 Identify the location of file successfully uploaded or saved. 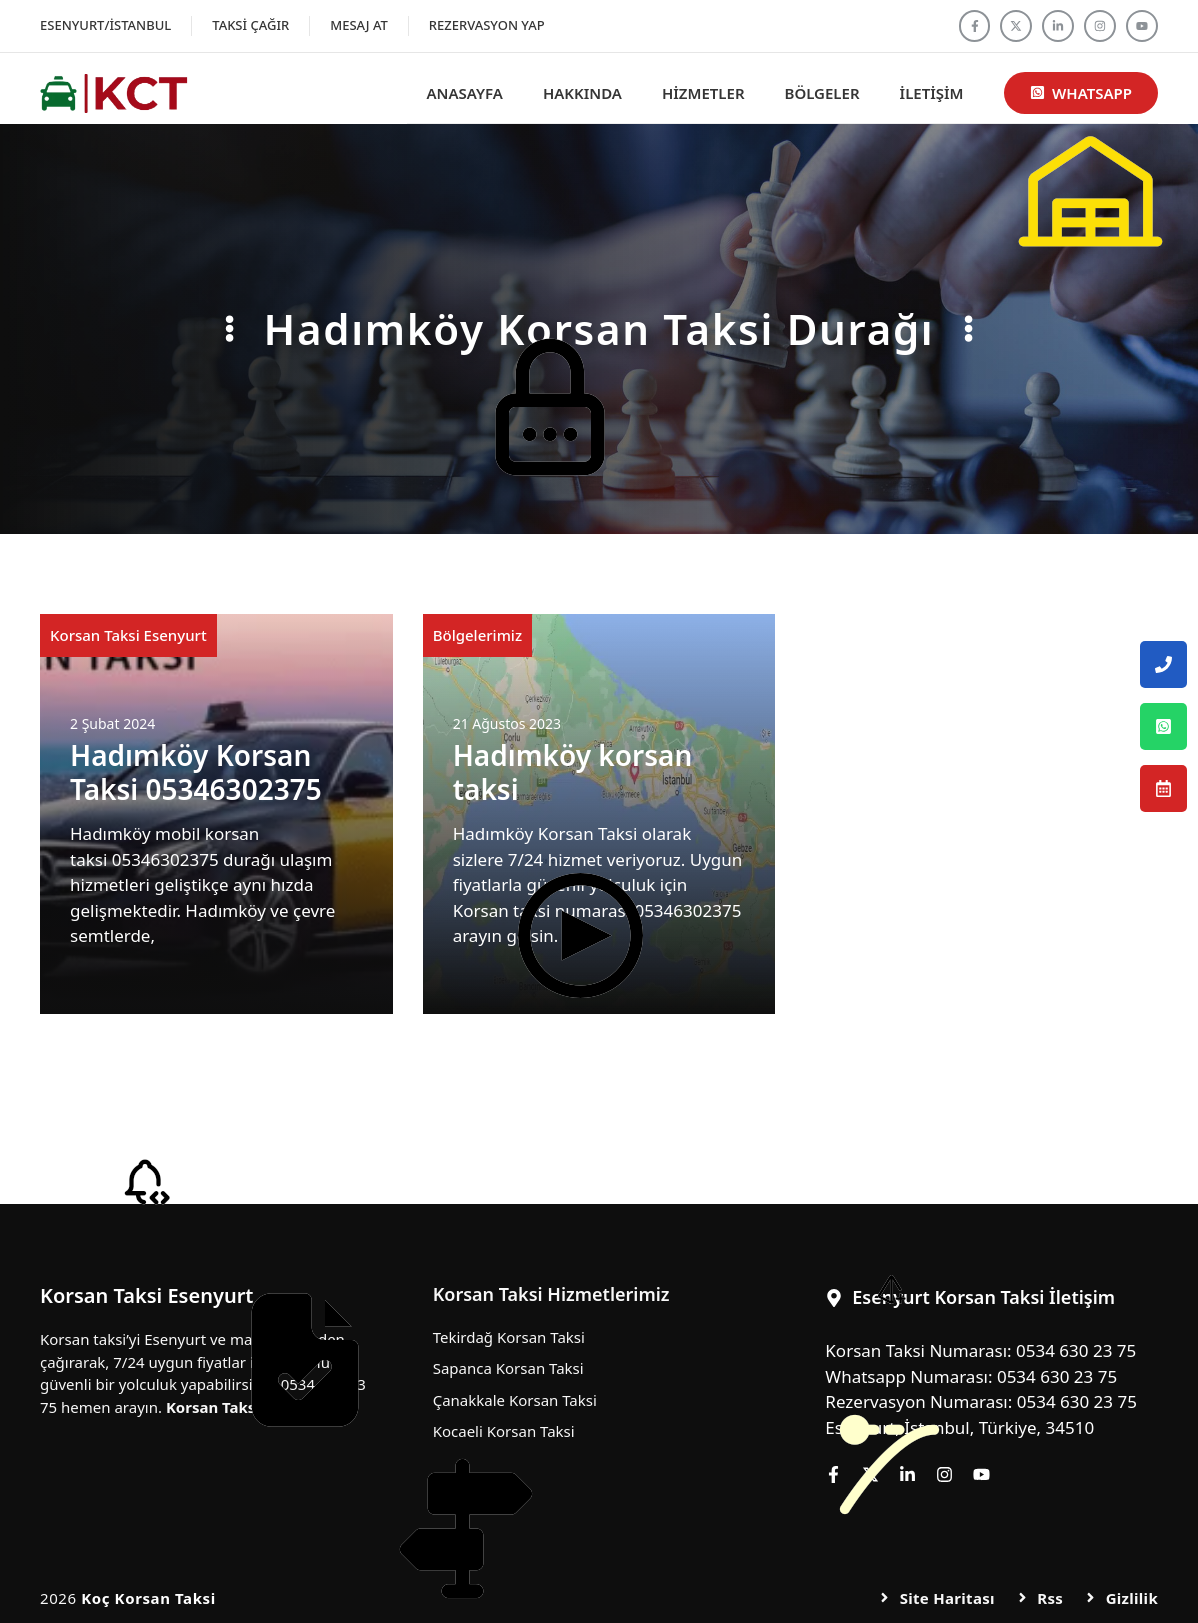
(305, 1360).